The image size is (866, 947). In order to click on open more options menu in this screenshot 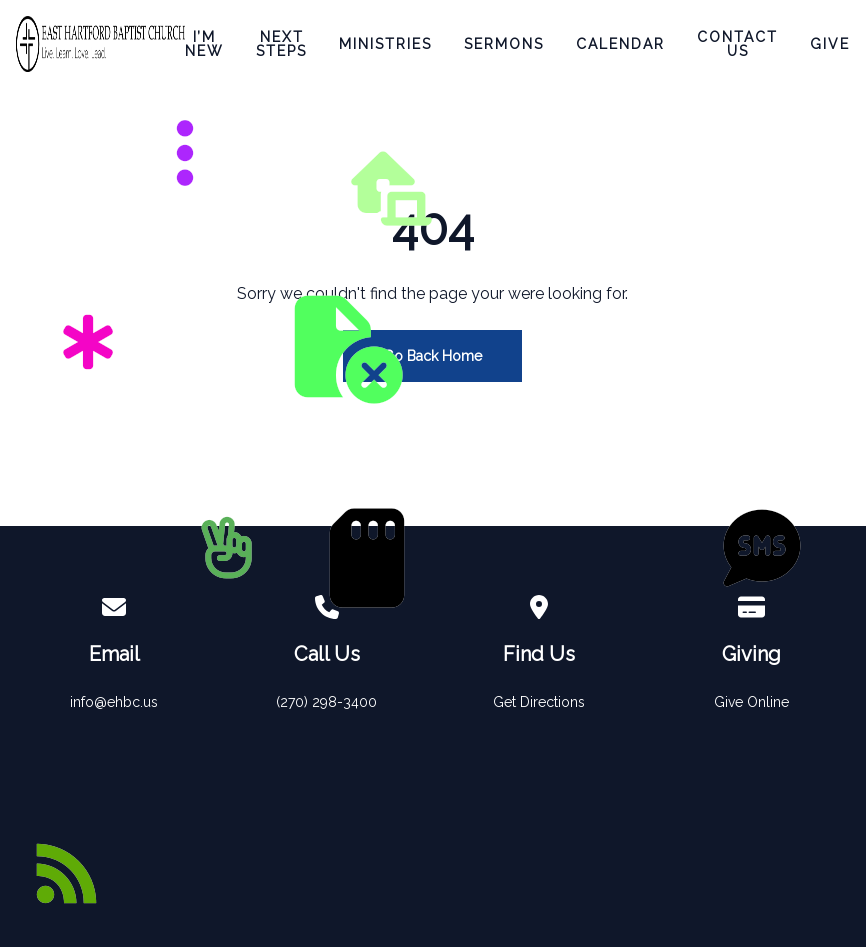, I will do `click(185, 153)`.